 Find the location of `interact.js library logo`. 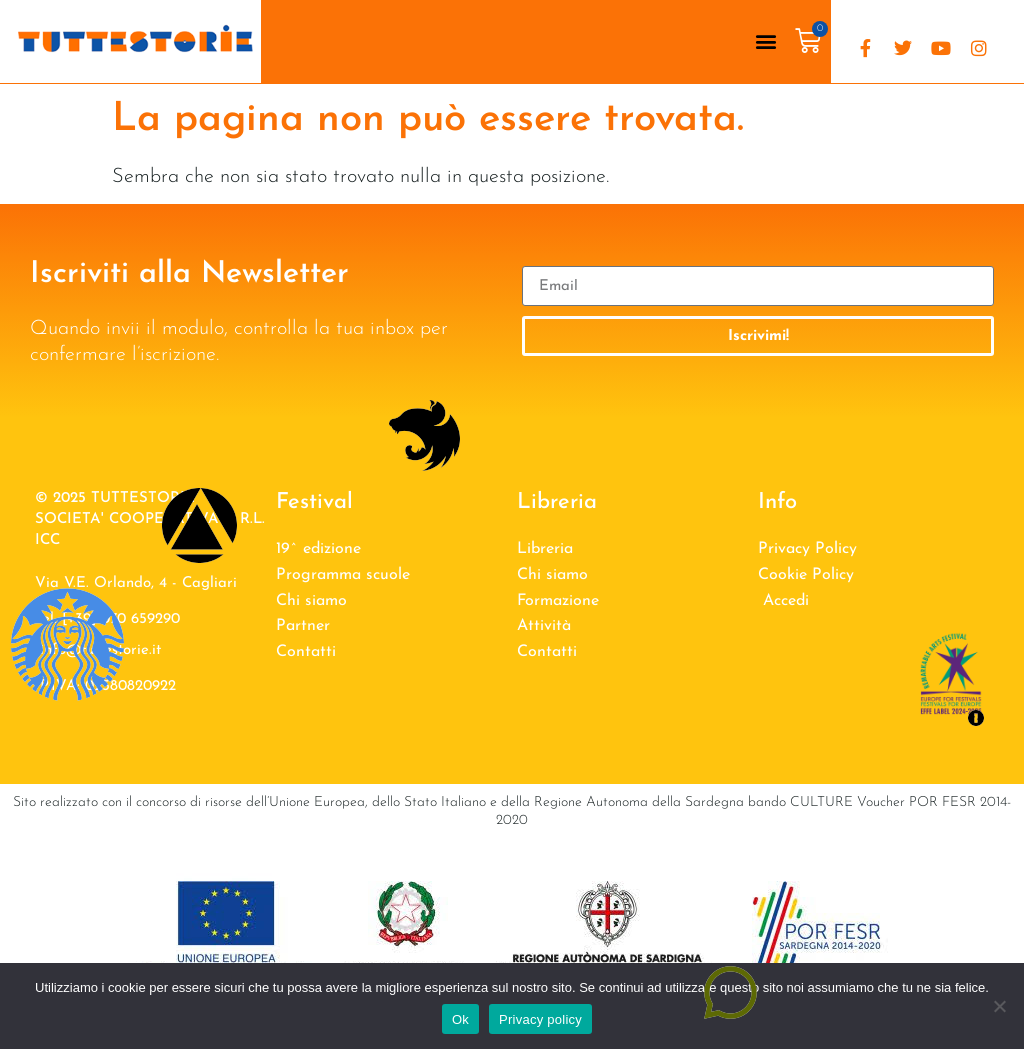

interact.js library logo is located at coordinates (199, 525).